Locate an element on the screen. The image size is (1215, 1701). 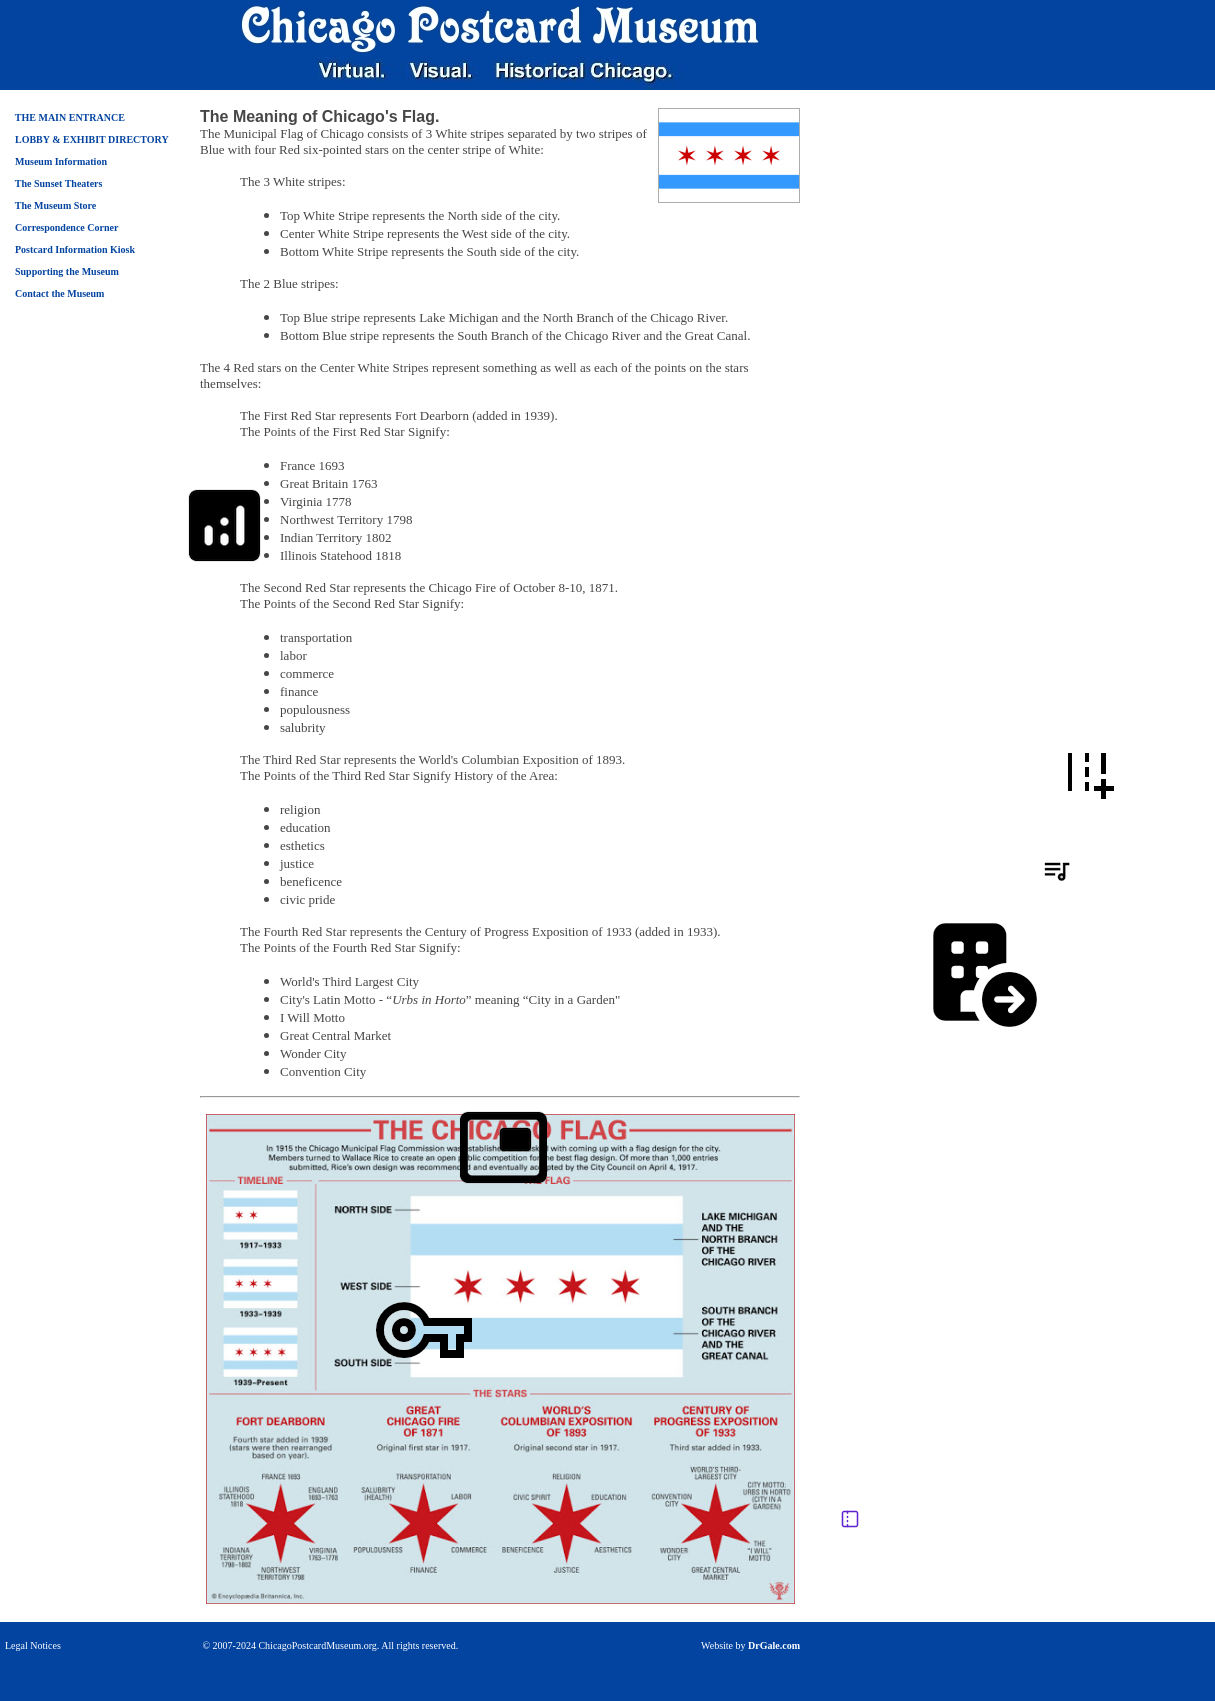
enable picture-in-picture mode is located at coordinates (503, 1147).